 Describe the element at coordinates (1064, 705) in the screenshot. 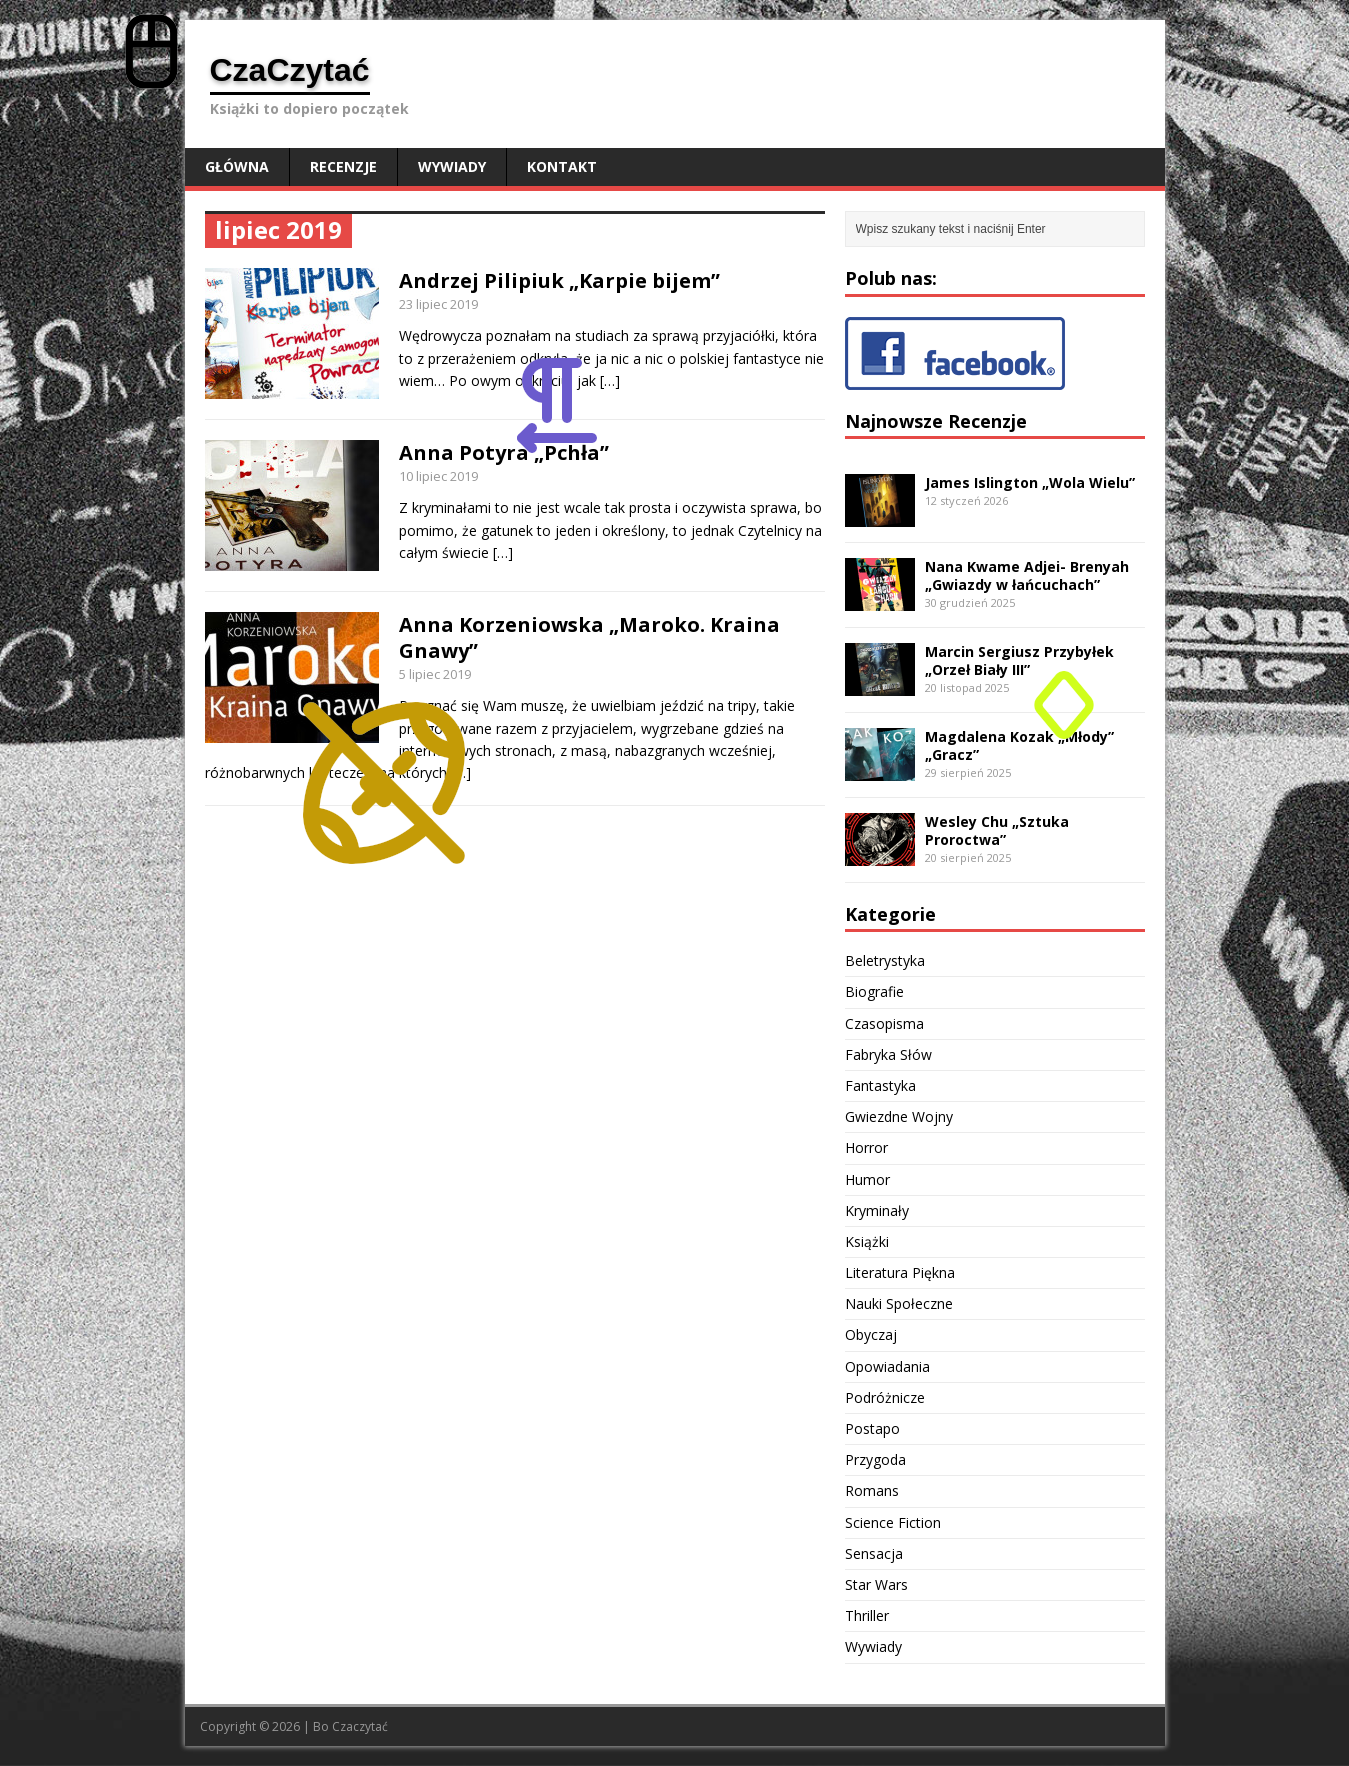

I see `add or edit a keyframe in animation timeline` at that location.